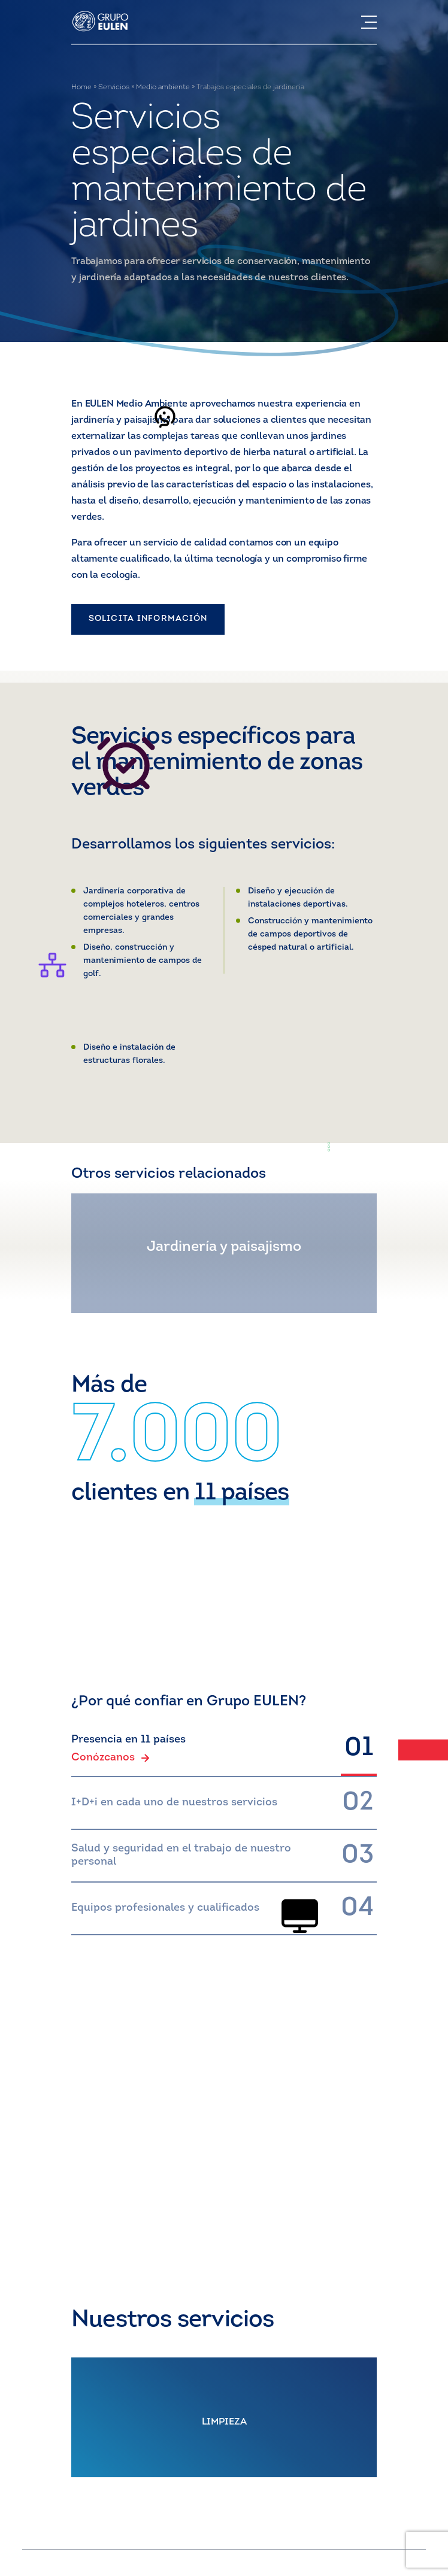 The height and width of the screenshot is (2576, 448). What do you see at coordinates (165, 416) in the screenshot?
I see `indicates overwhelmed or stressed state` at bounding box center [165, 416].